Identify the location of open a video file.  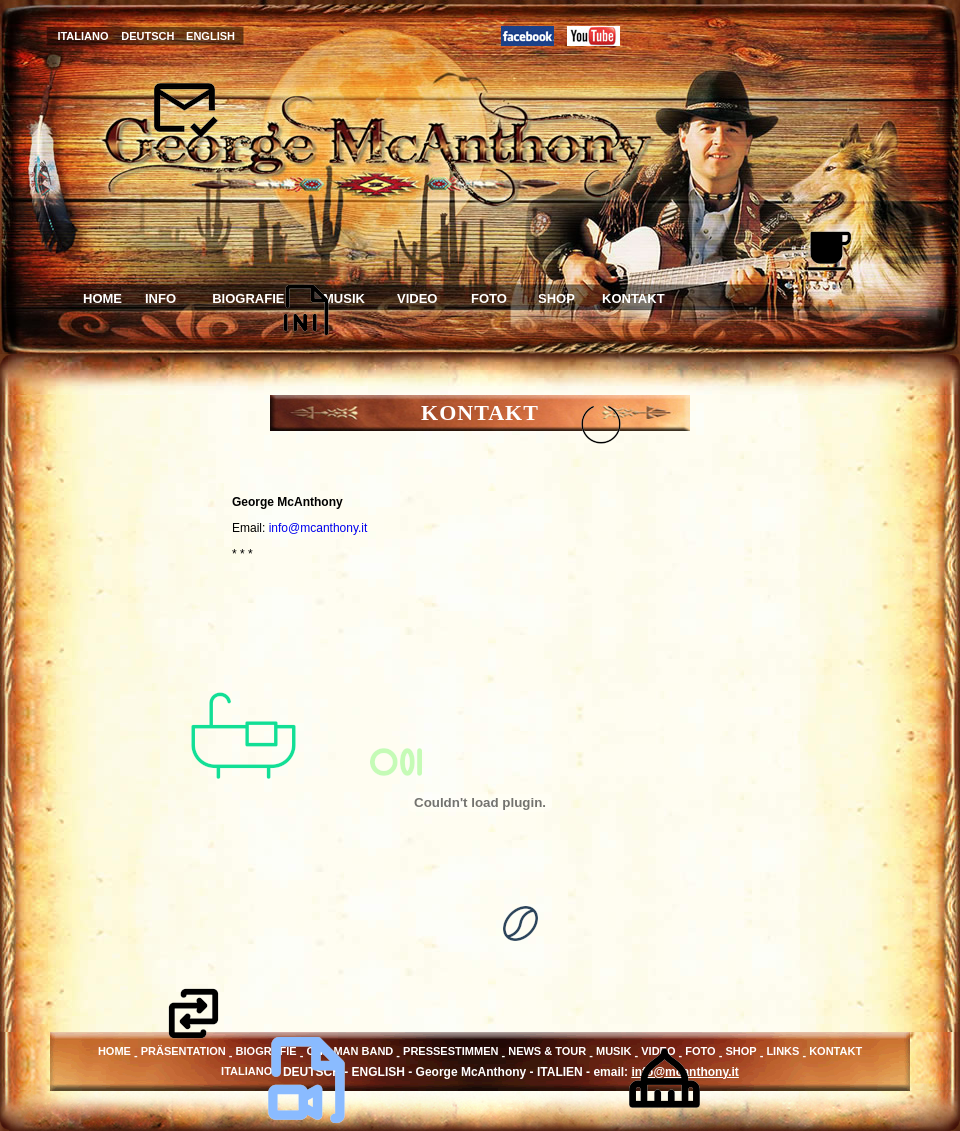
(308, 1080).